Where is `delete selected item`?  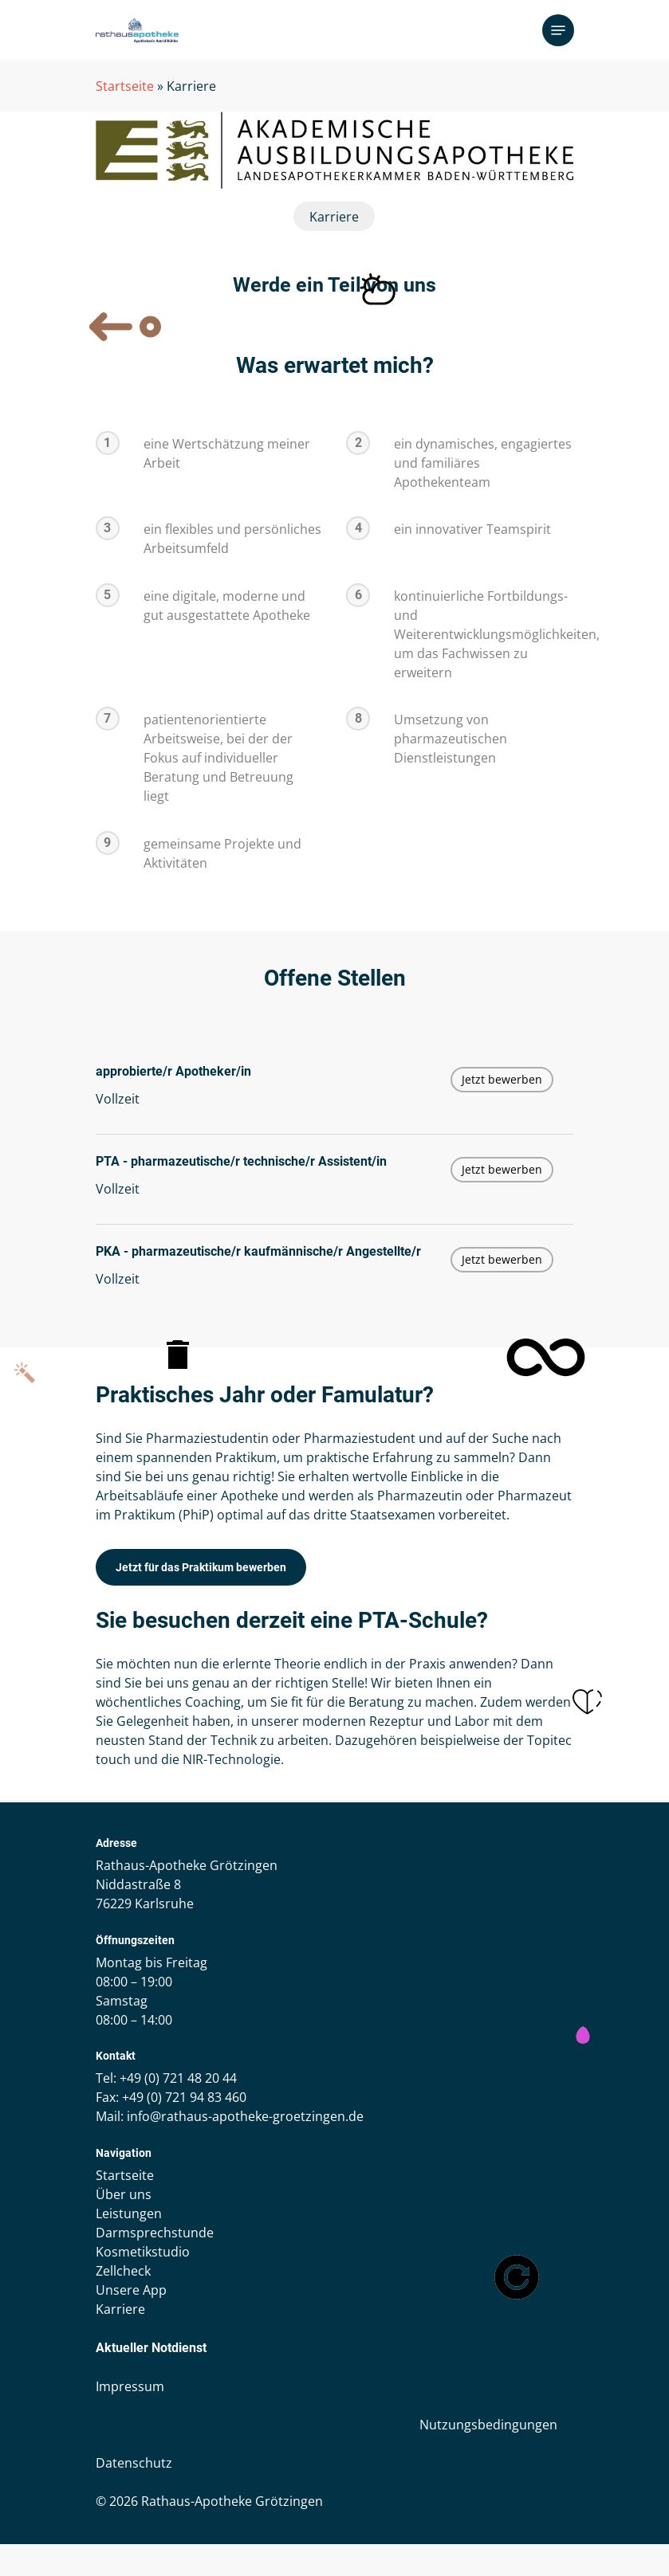 delete selected item is located at coordinates (178, 1355).